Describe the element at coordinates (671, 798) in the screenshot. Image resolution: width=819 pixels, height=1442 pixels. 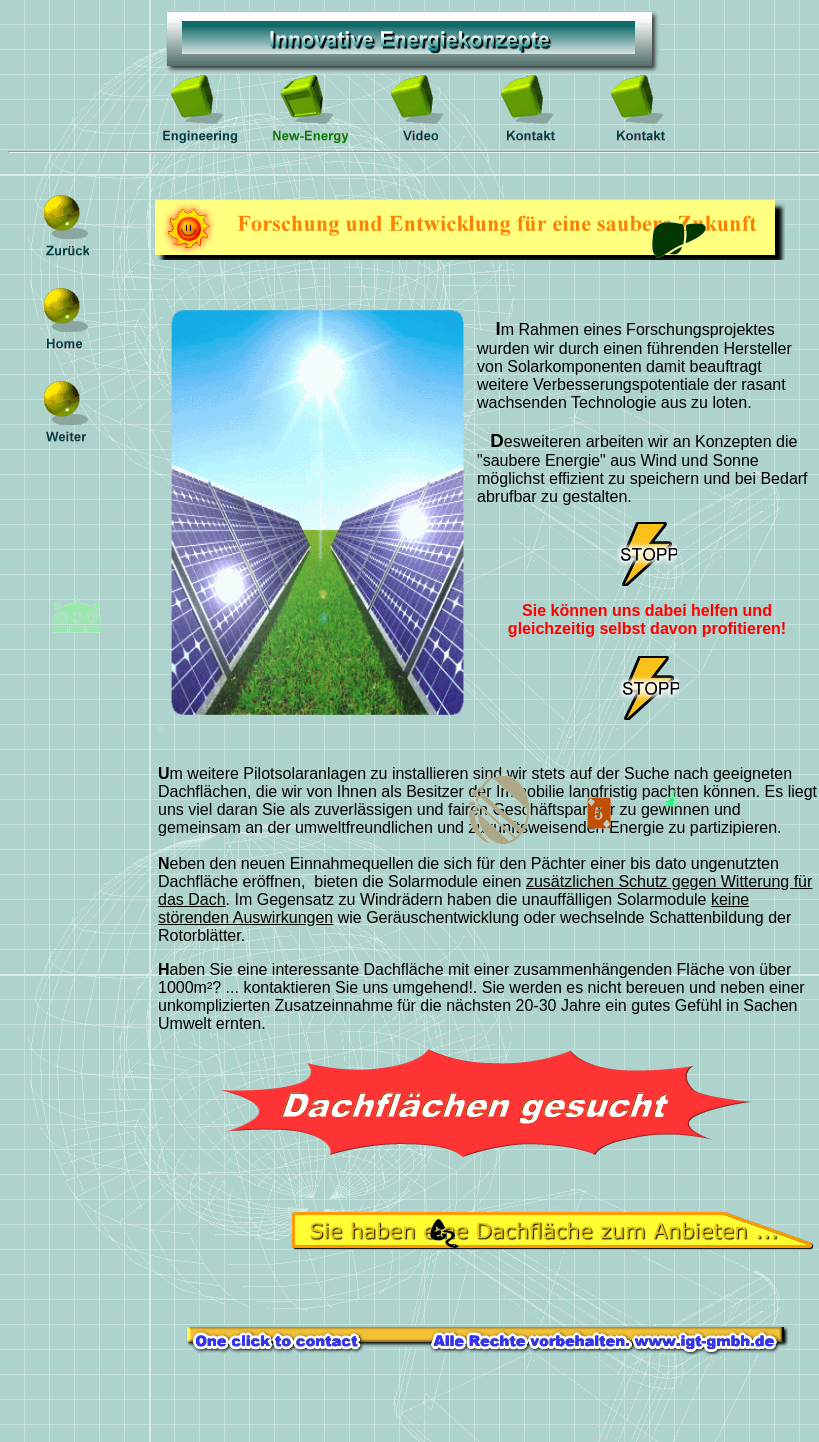
I see `indicates item has been discarded or trashed` at that location.